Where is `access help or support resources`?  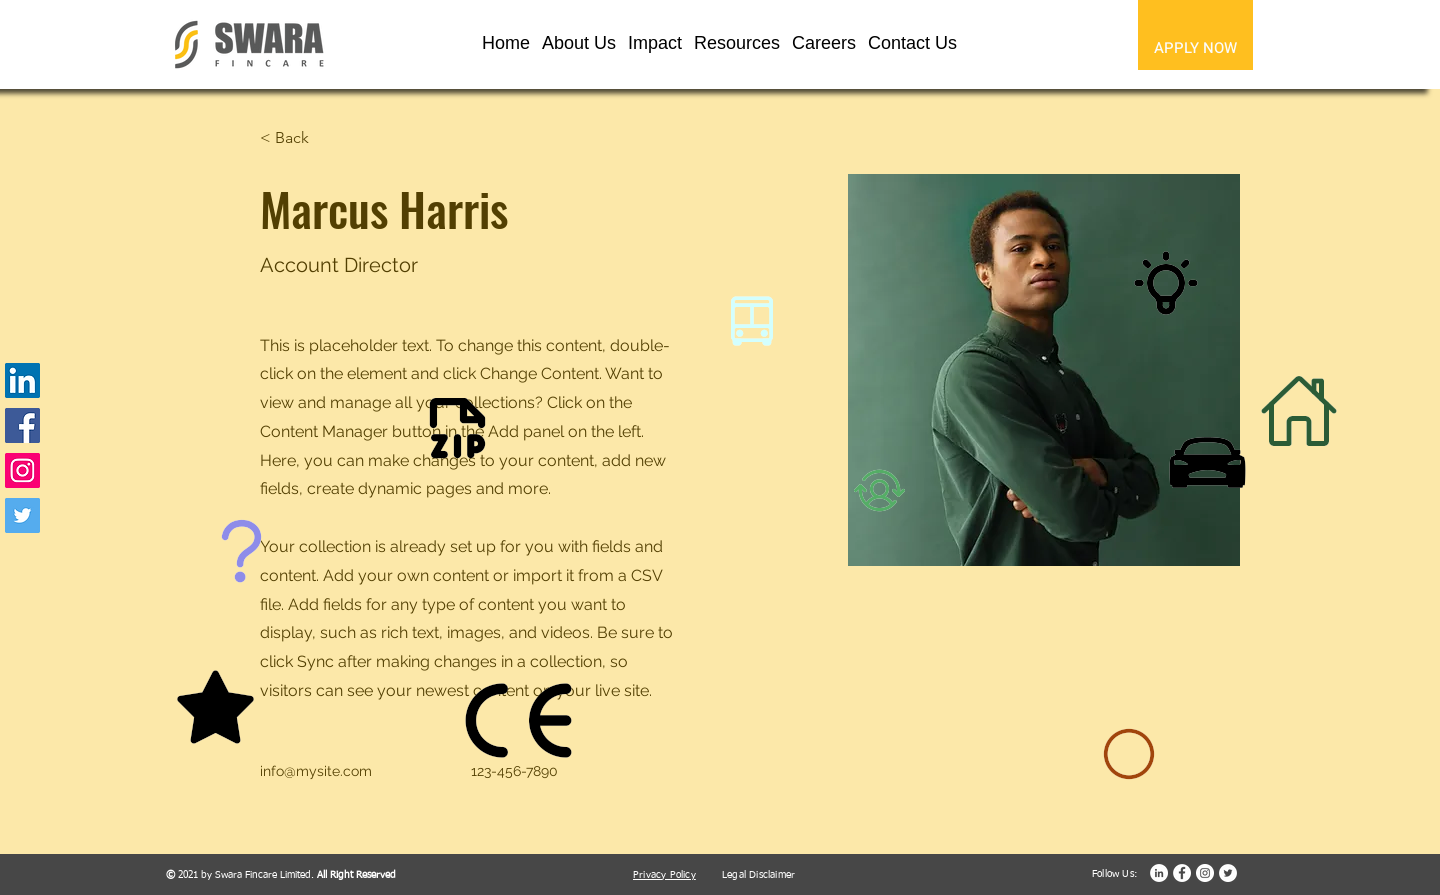
access help or support resources is located at coordinates (241, 552).